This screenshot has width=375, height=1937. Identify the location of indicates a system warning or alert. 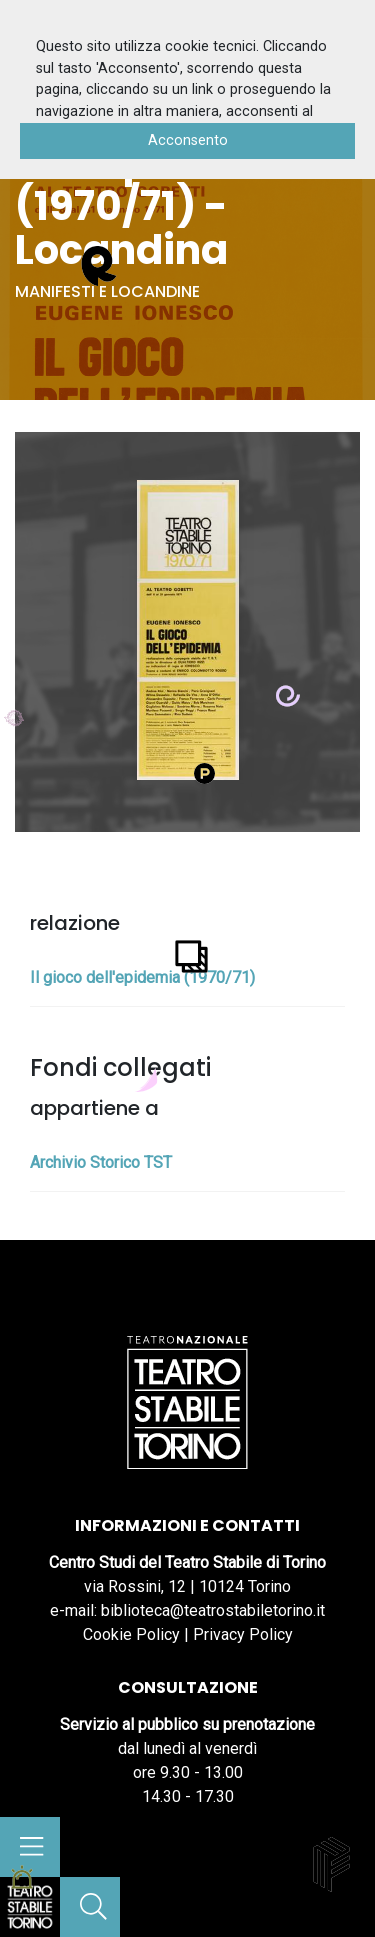
(22, 1877).